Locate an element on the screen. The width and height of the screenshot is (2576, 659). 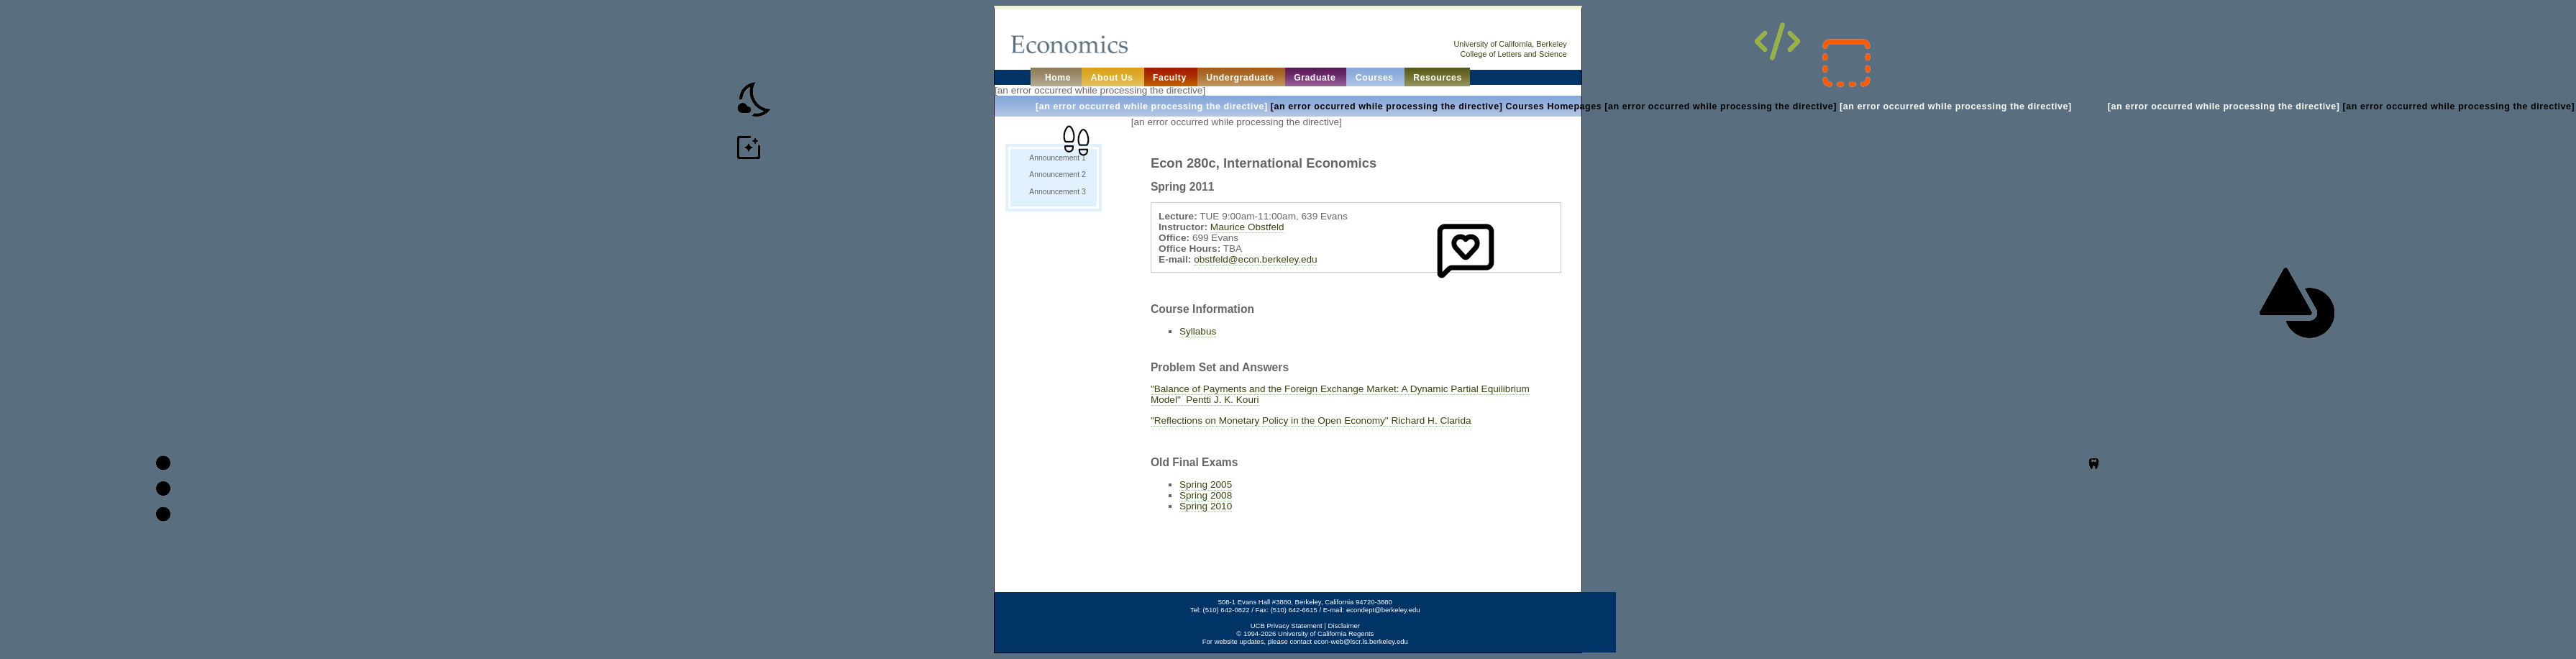
view or edit source code is located at coordinates (1777, 41).